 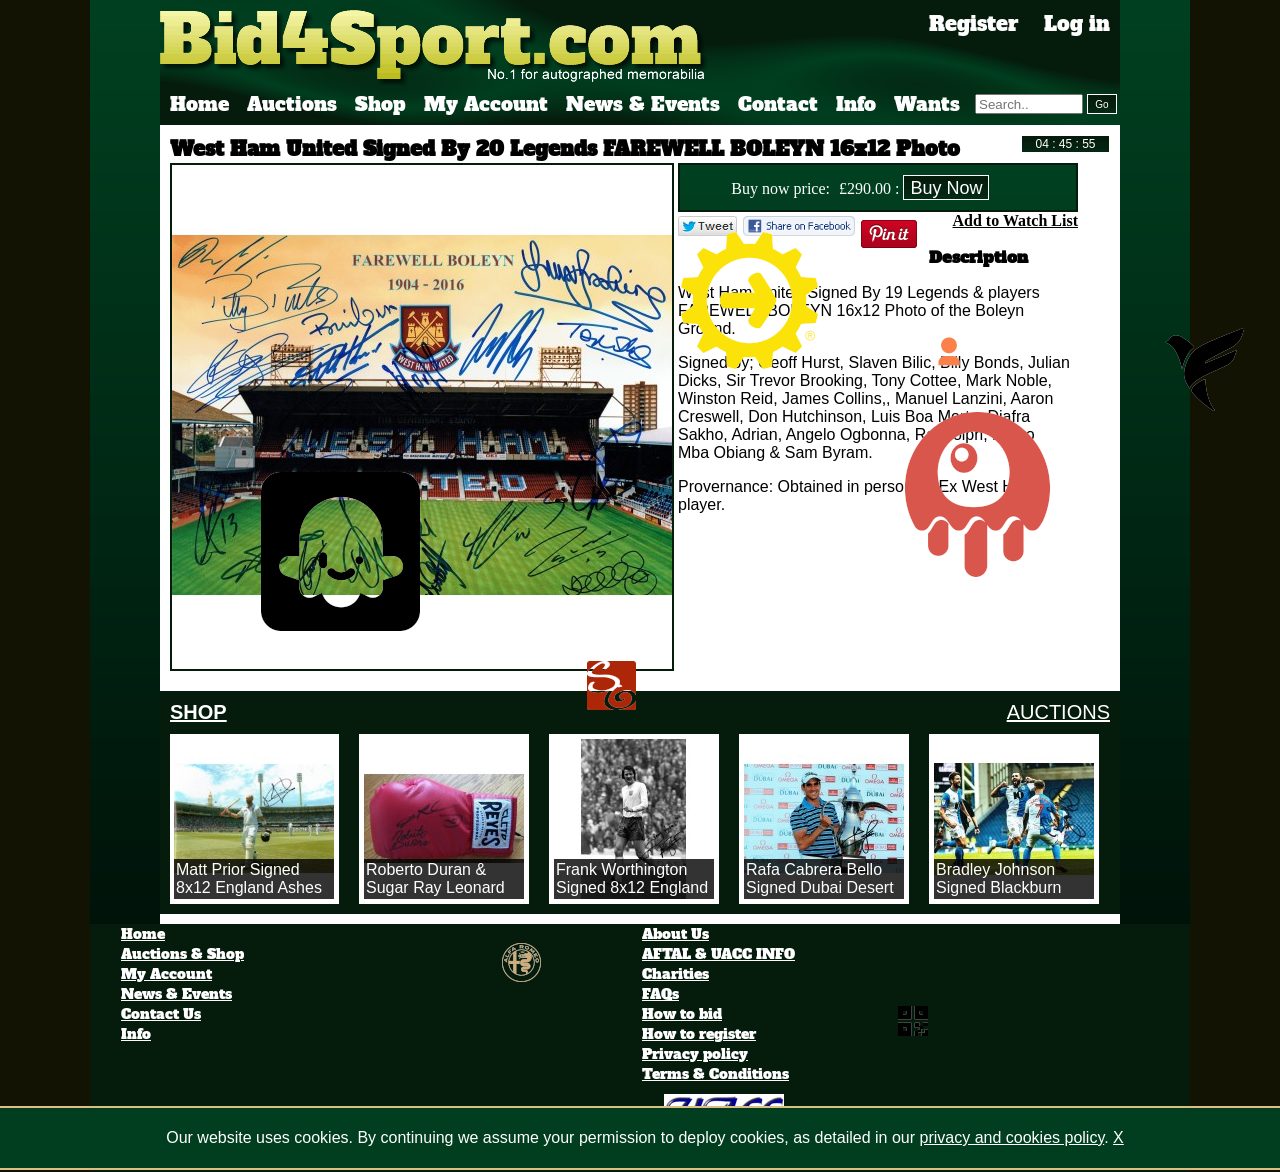 I want to click on visit The Sounds Resource website, so click(x=611, y=685).